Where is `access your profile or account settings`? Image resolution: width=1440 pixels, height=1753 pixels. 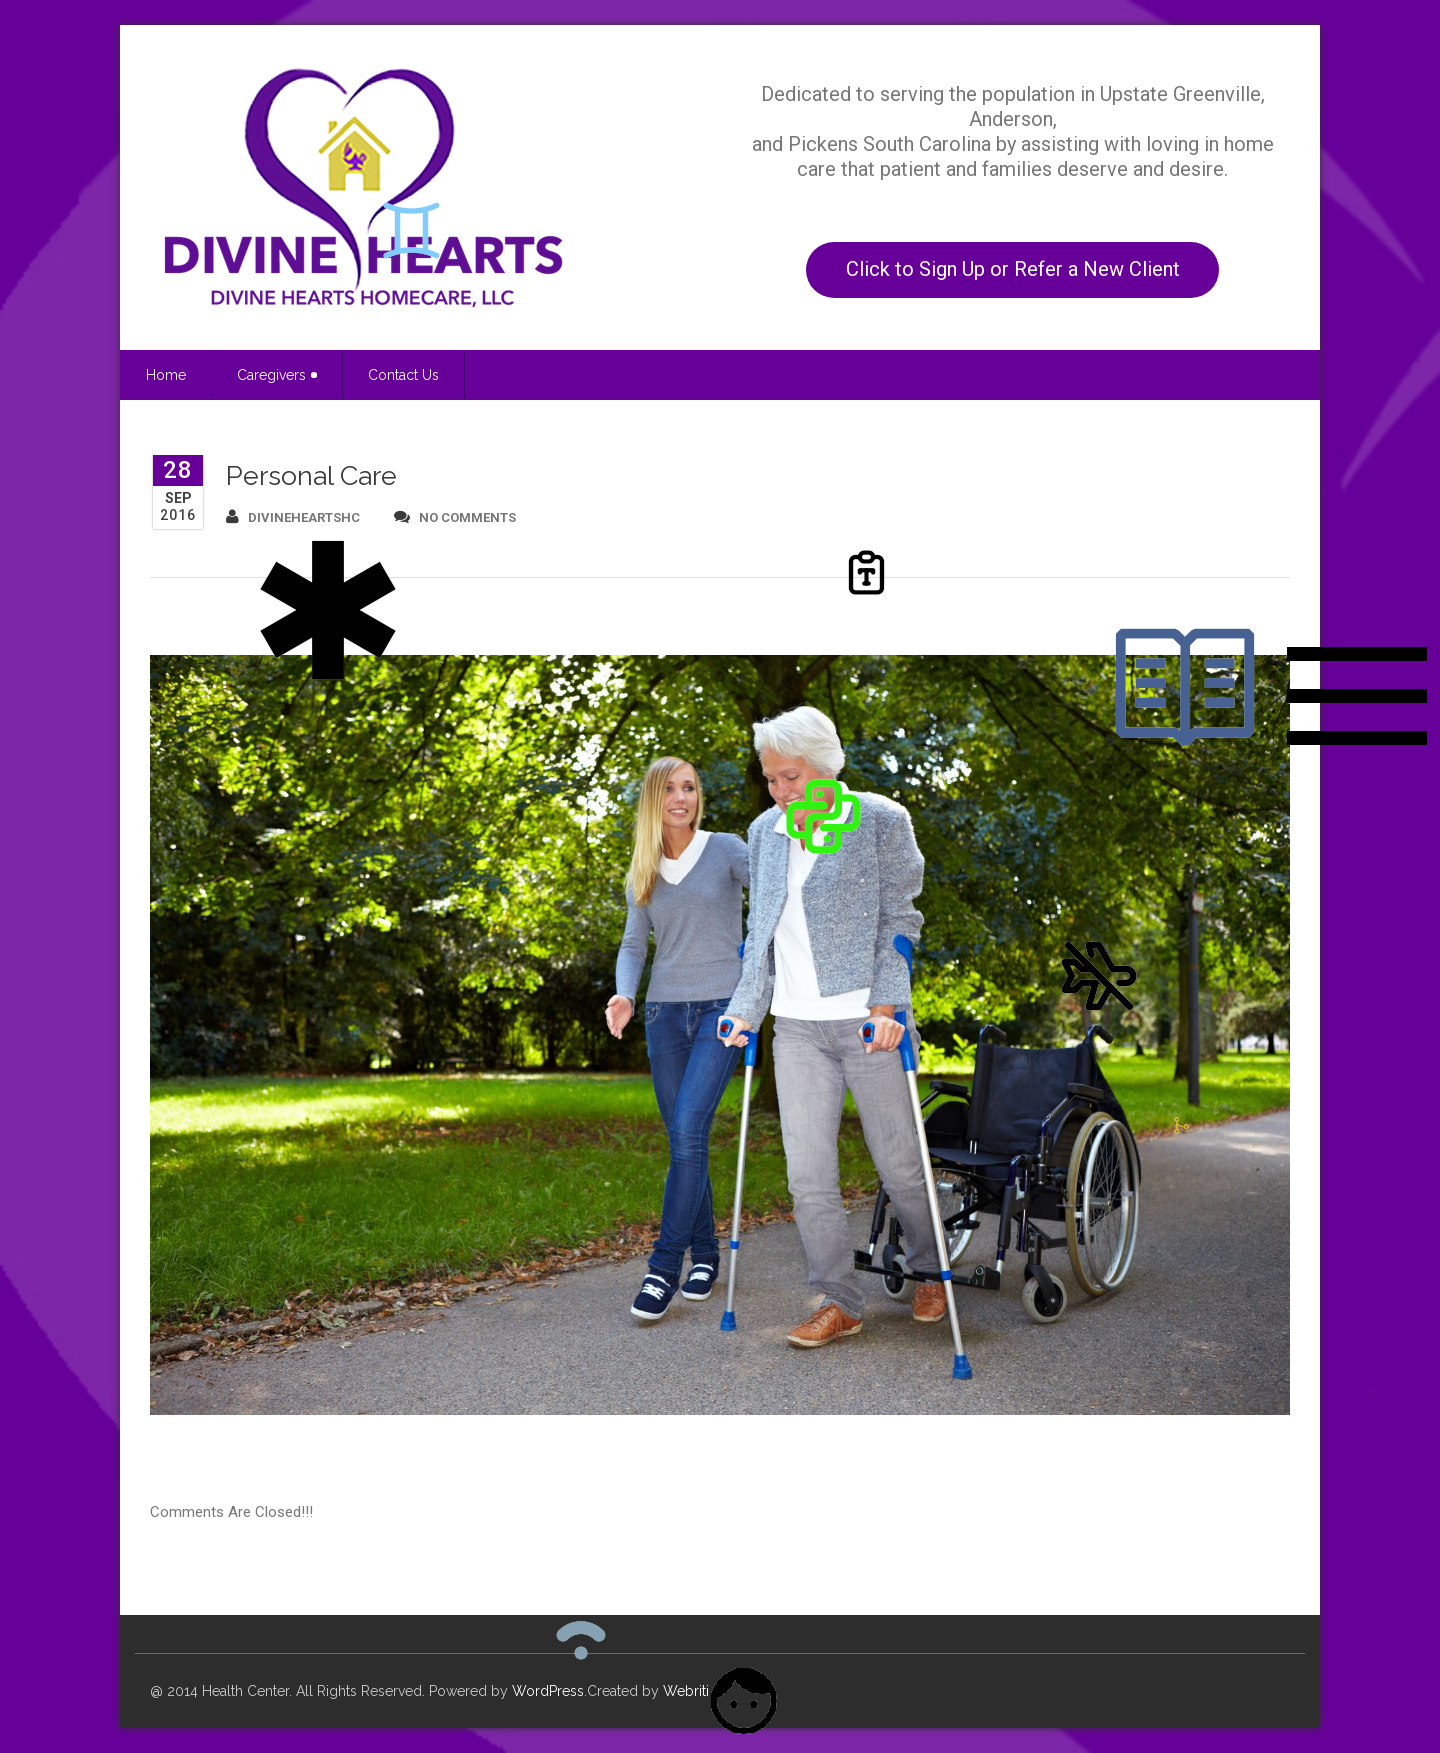 access your profile or account settings is located at coordinates (744, 1701).